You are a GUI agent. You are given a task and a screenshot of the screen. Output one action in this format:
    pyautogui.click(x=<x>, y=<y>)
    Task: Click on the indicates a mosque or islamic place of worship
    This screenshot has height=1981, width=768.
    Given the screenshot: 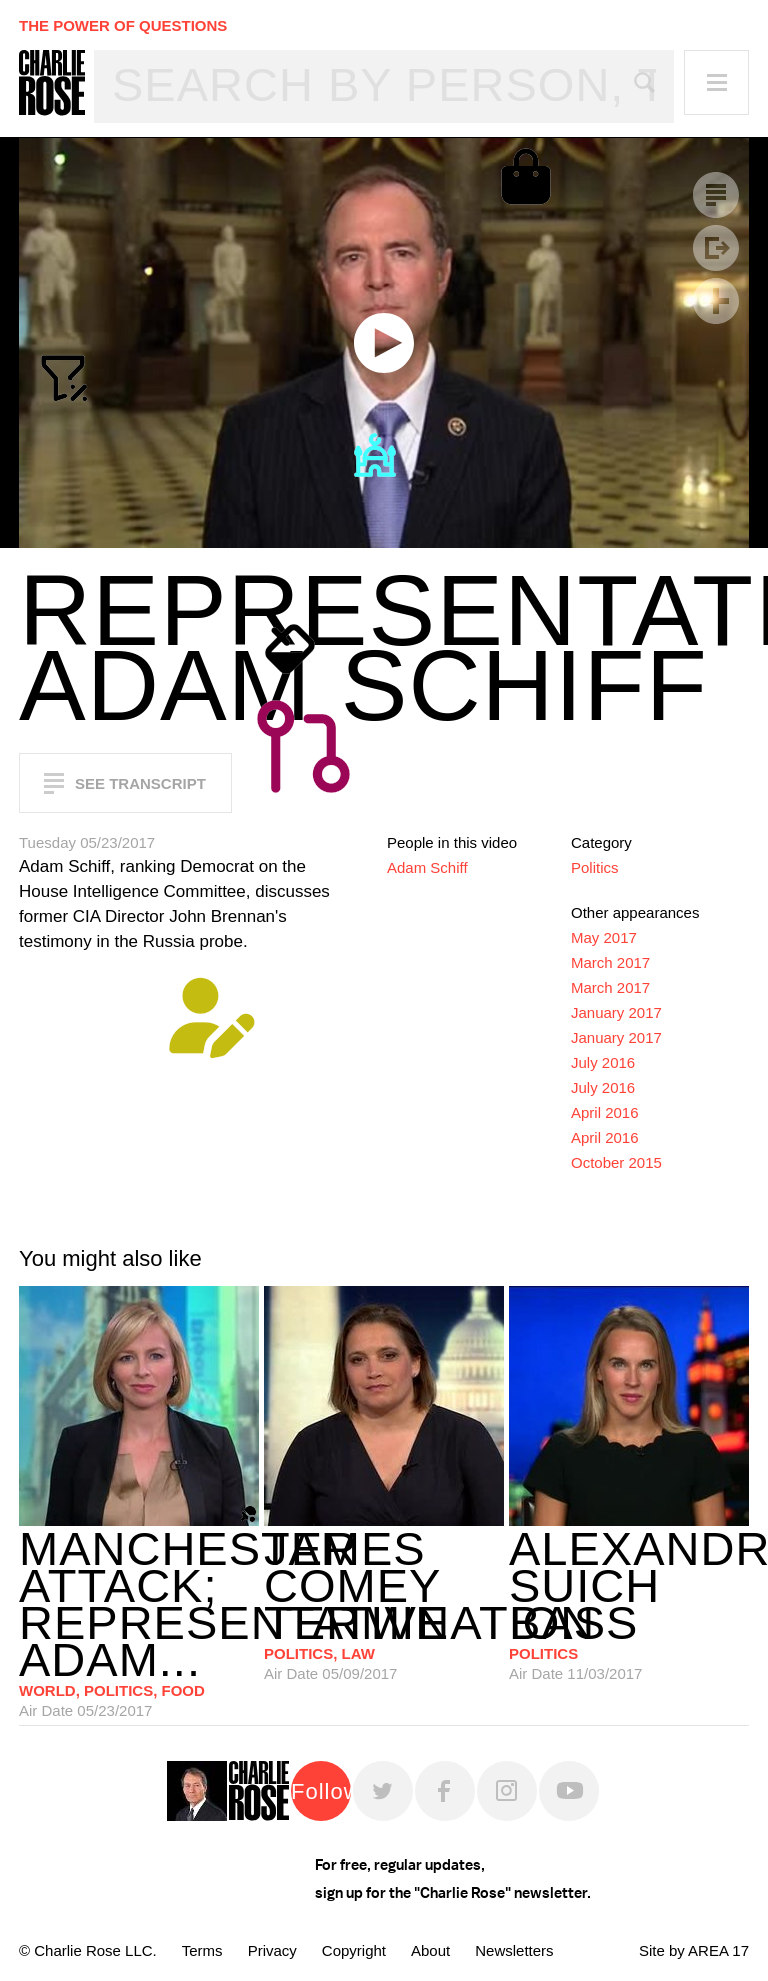 What is the action you would take?
    pyautogui.click(x=375, y=456)
    